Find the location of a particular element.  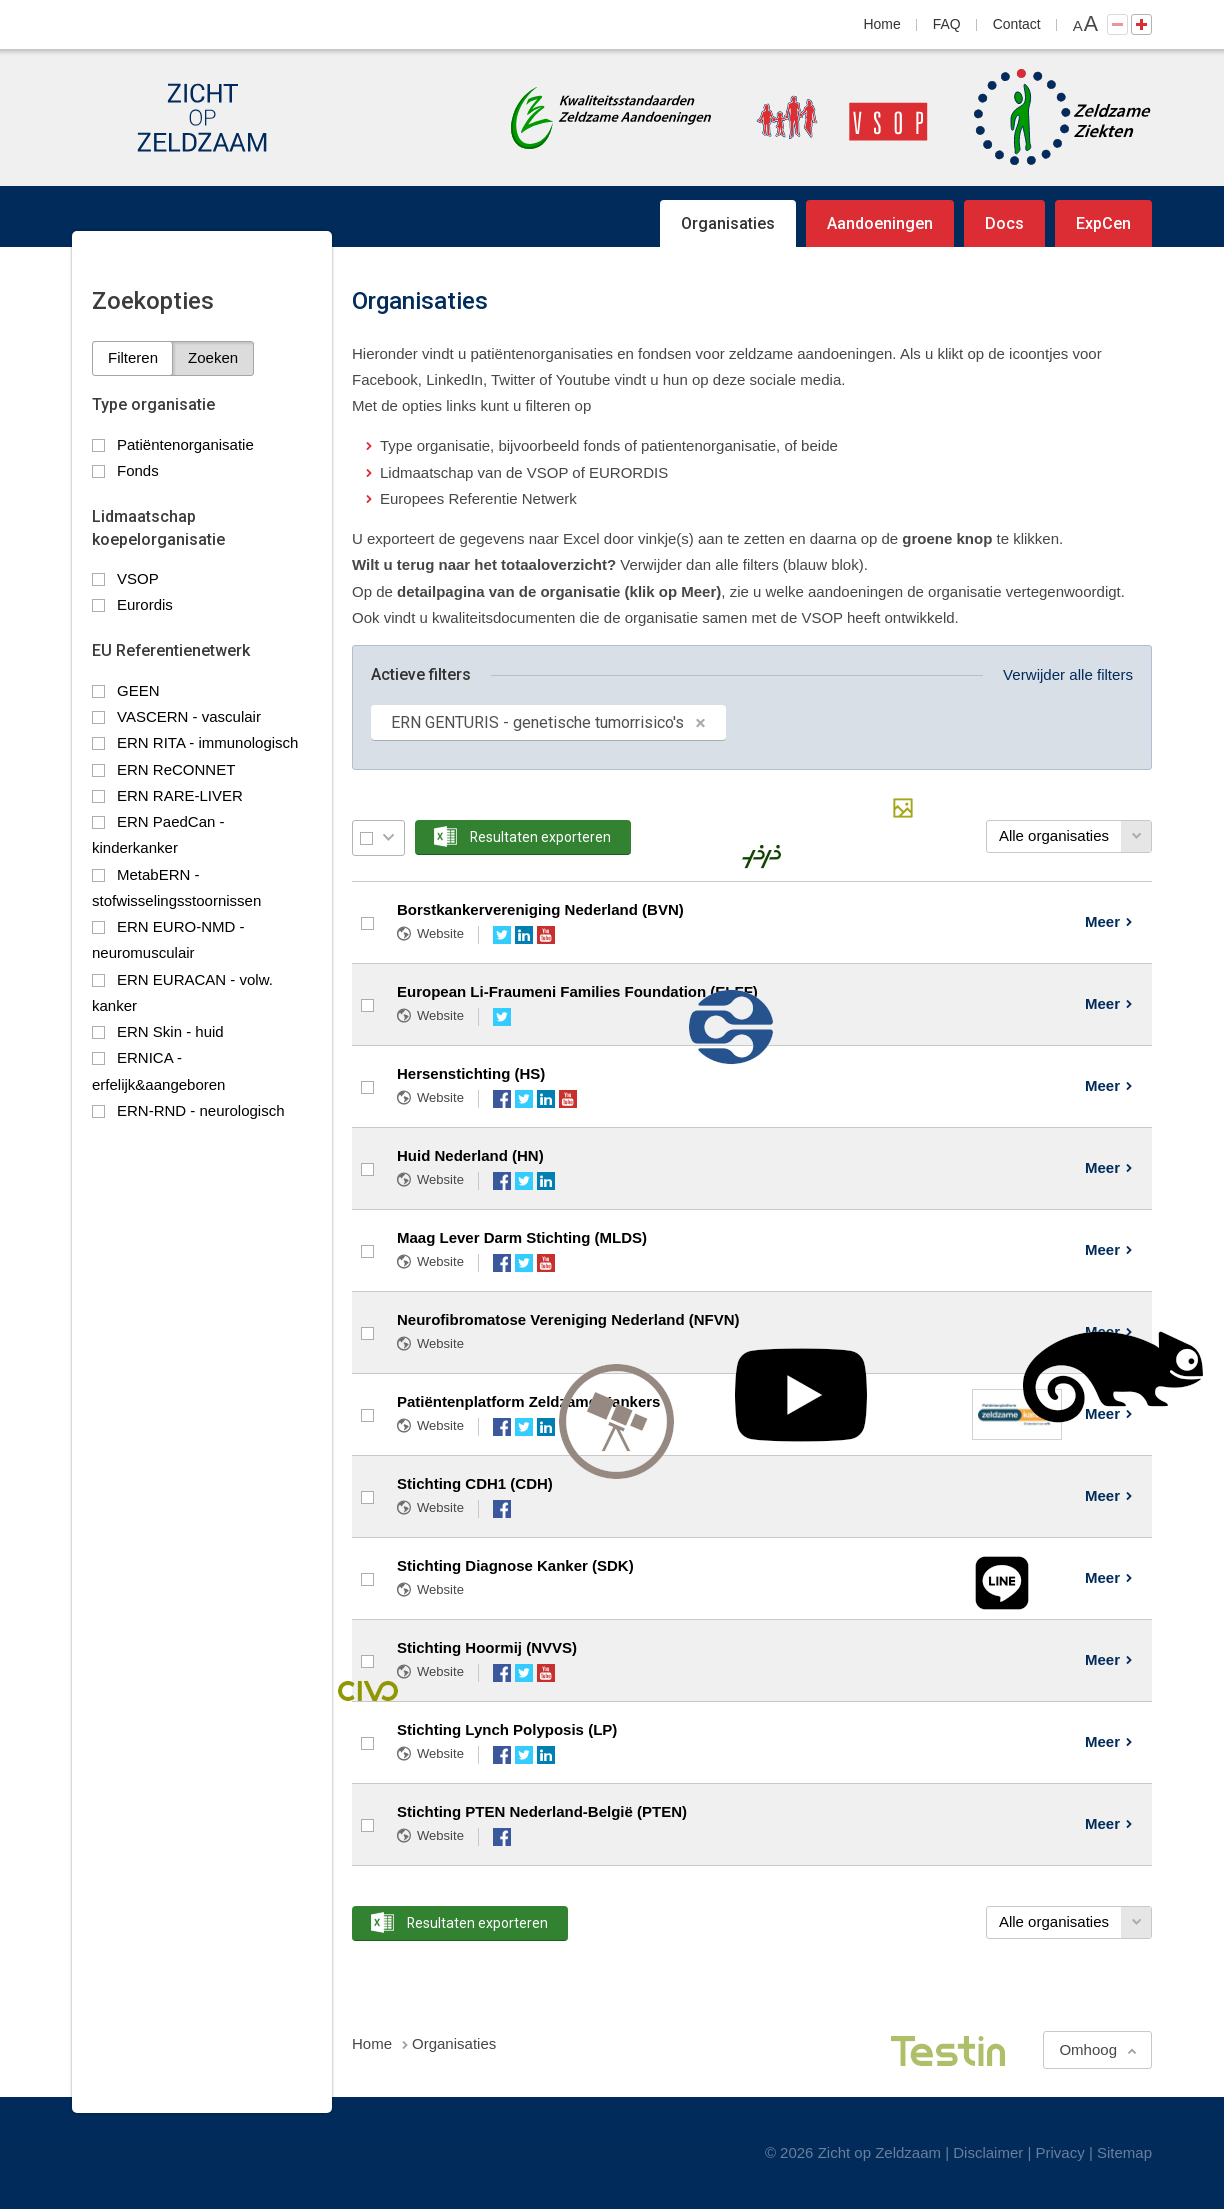

WPExplorer logo - a WordPress themes and resources website is located at coordinates (616, 1421).